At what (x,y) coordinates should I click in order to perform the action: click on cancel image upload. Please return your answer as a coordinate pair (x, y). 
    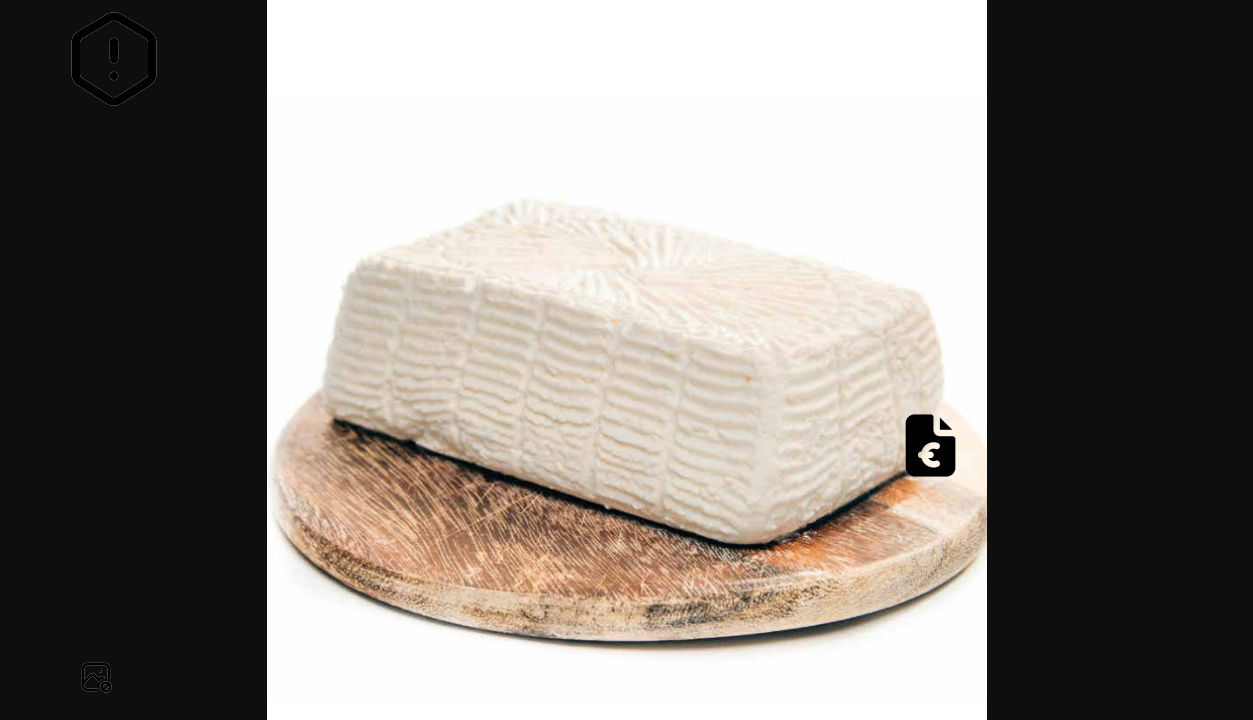
    Looking at the image, I should click on (96, 677).